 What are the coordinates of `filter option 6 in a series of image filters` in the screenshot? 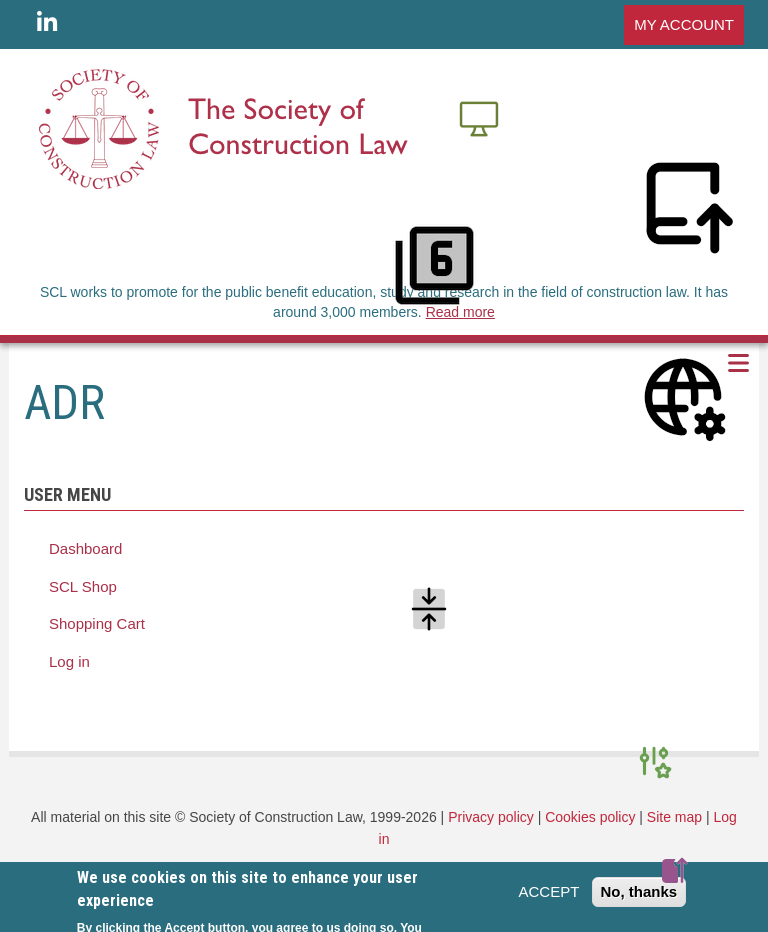 It's located at (434, 265).